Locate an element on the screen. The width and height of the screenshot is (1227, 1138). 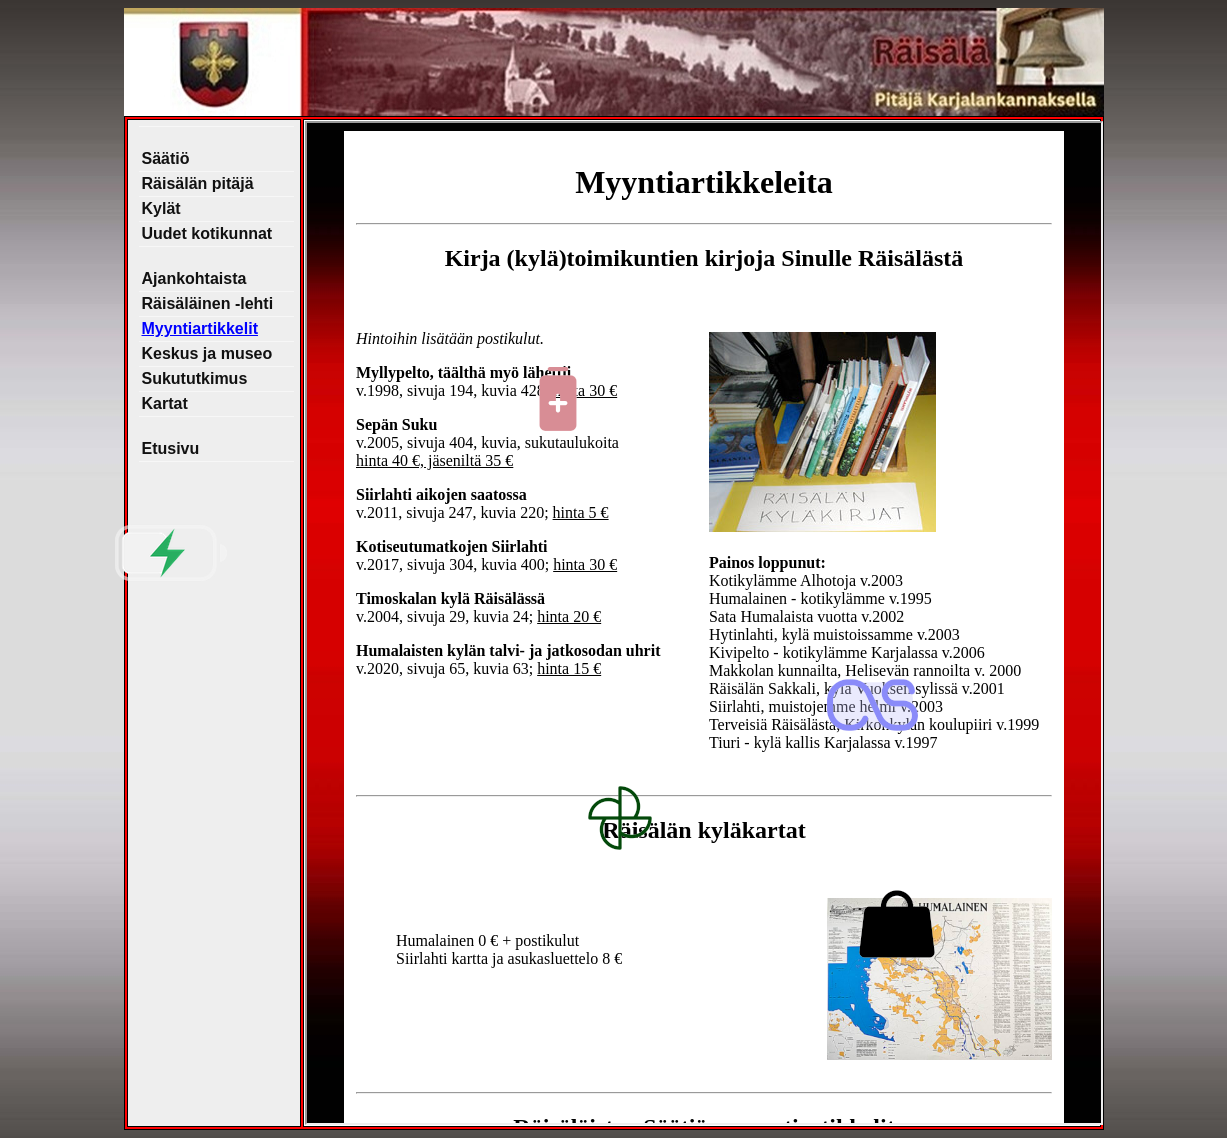
add or extend battery life is located at coordinates (558, 400).